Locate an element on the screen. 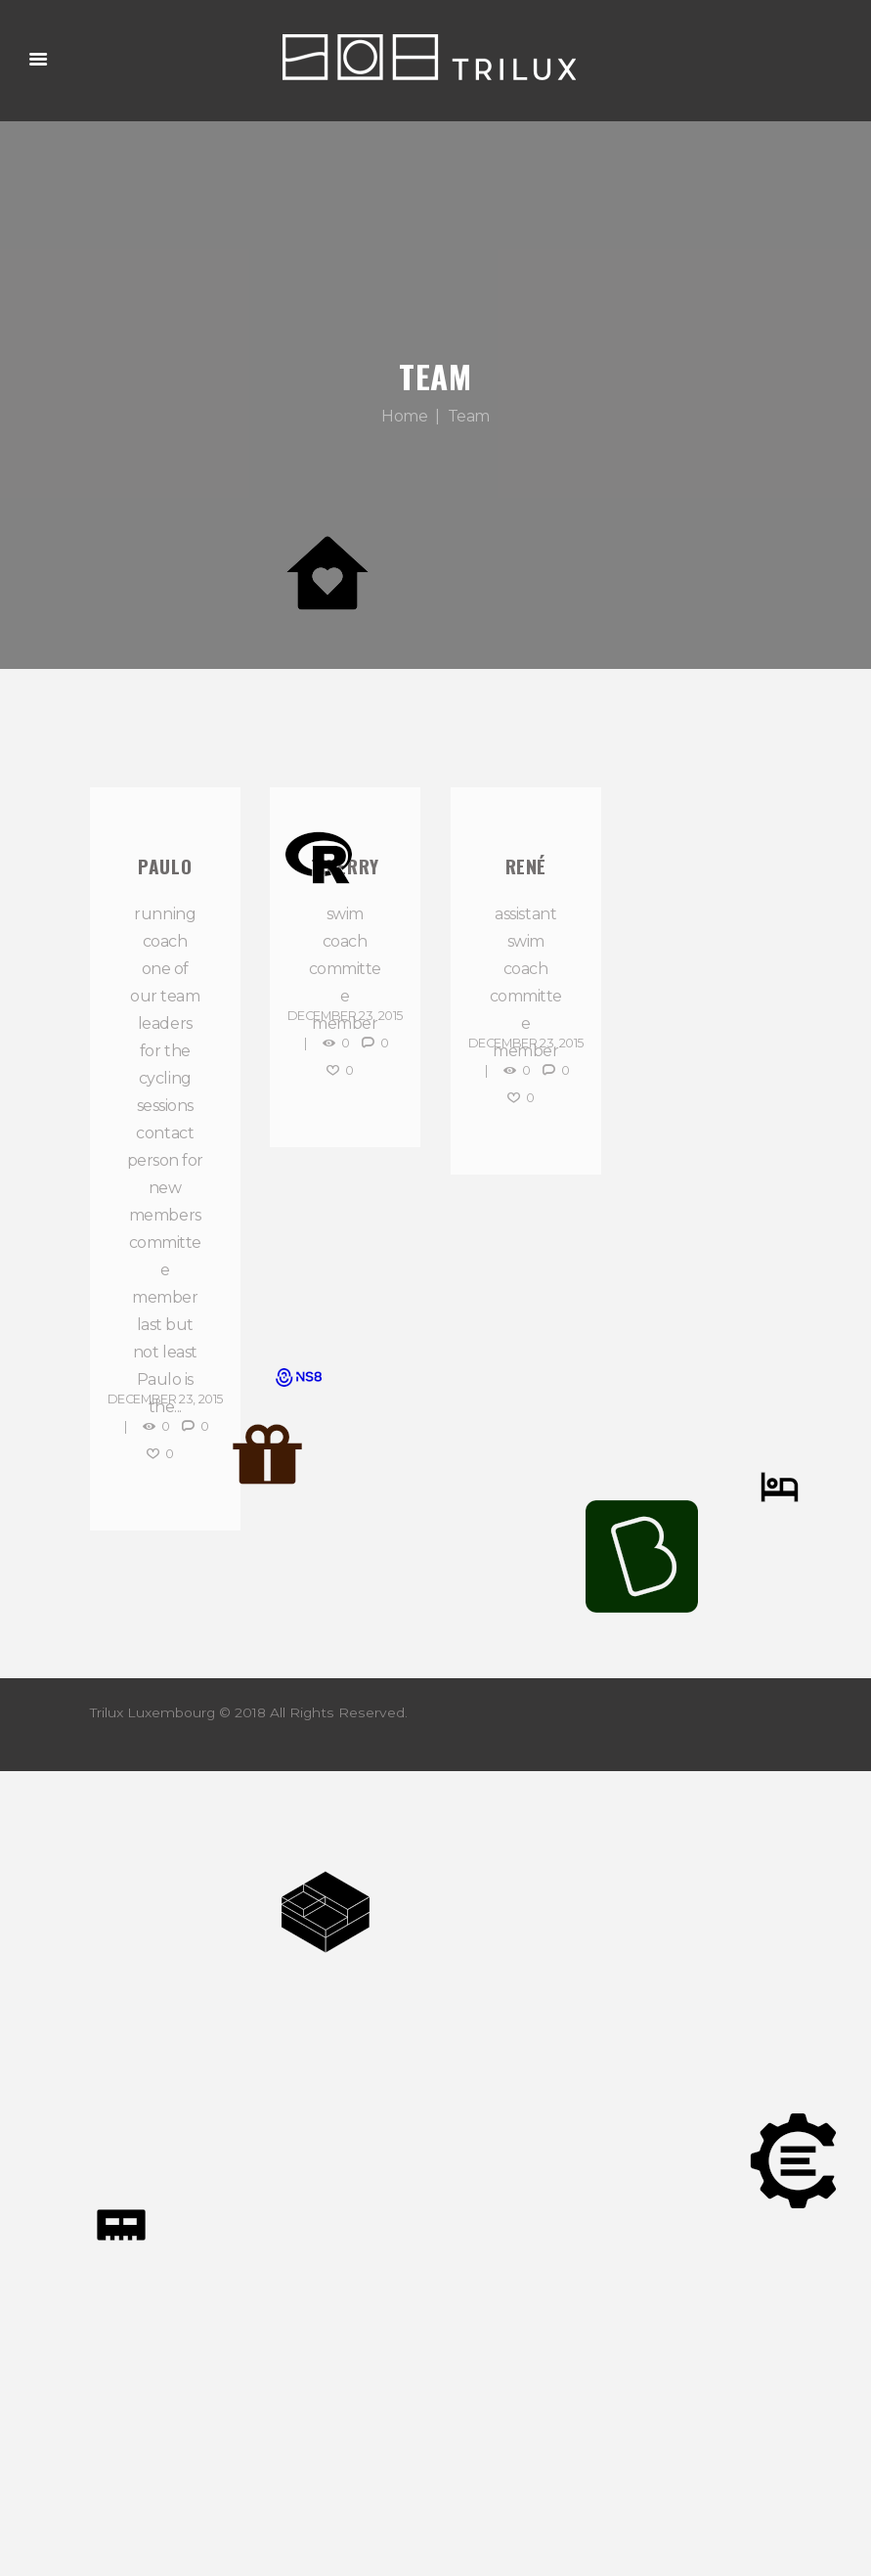  view or redeem a gift is located at coordinates (267, 1455).